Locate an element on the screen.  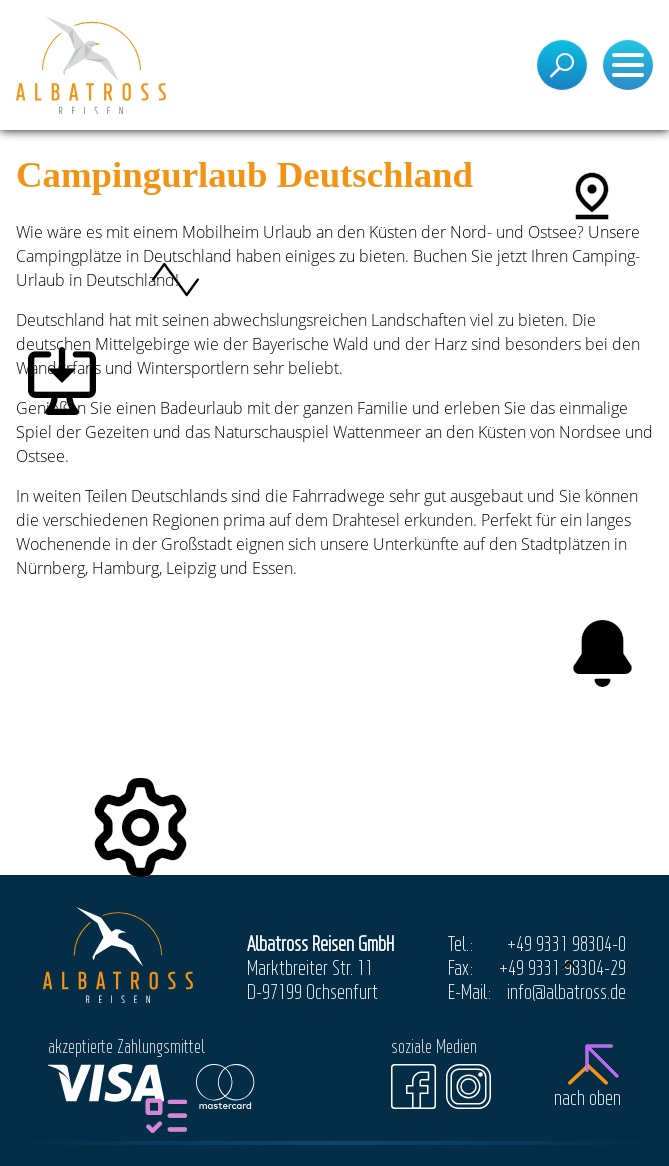
collapse an expanded section is located at coordinates (569, 965).